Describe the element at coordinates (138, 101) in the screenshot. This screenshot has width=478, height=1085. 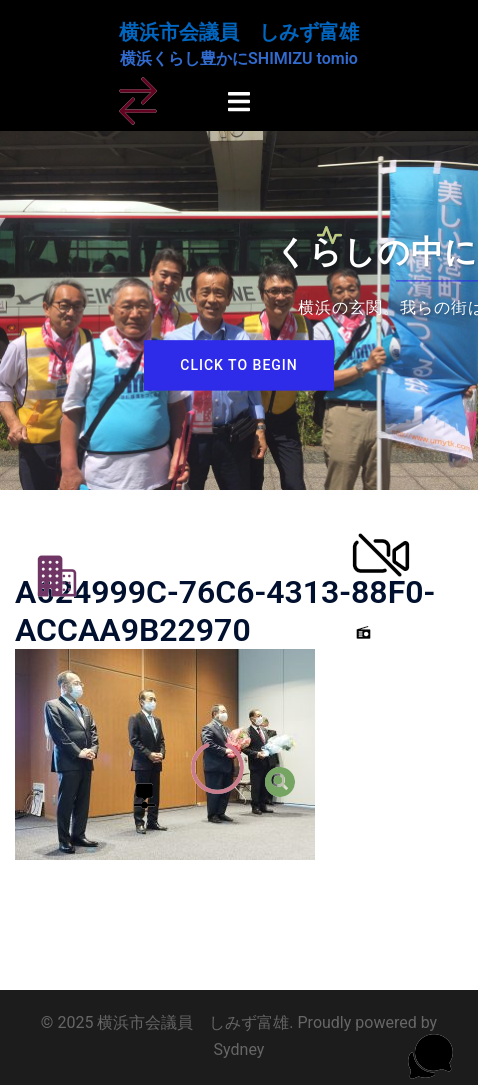
I see `swap or exchange items` at that location.